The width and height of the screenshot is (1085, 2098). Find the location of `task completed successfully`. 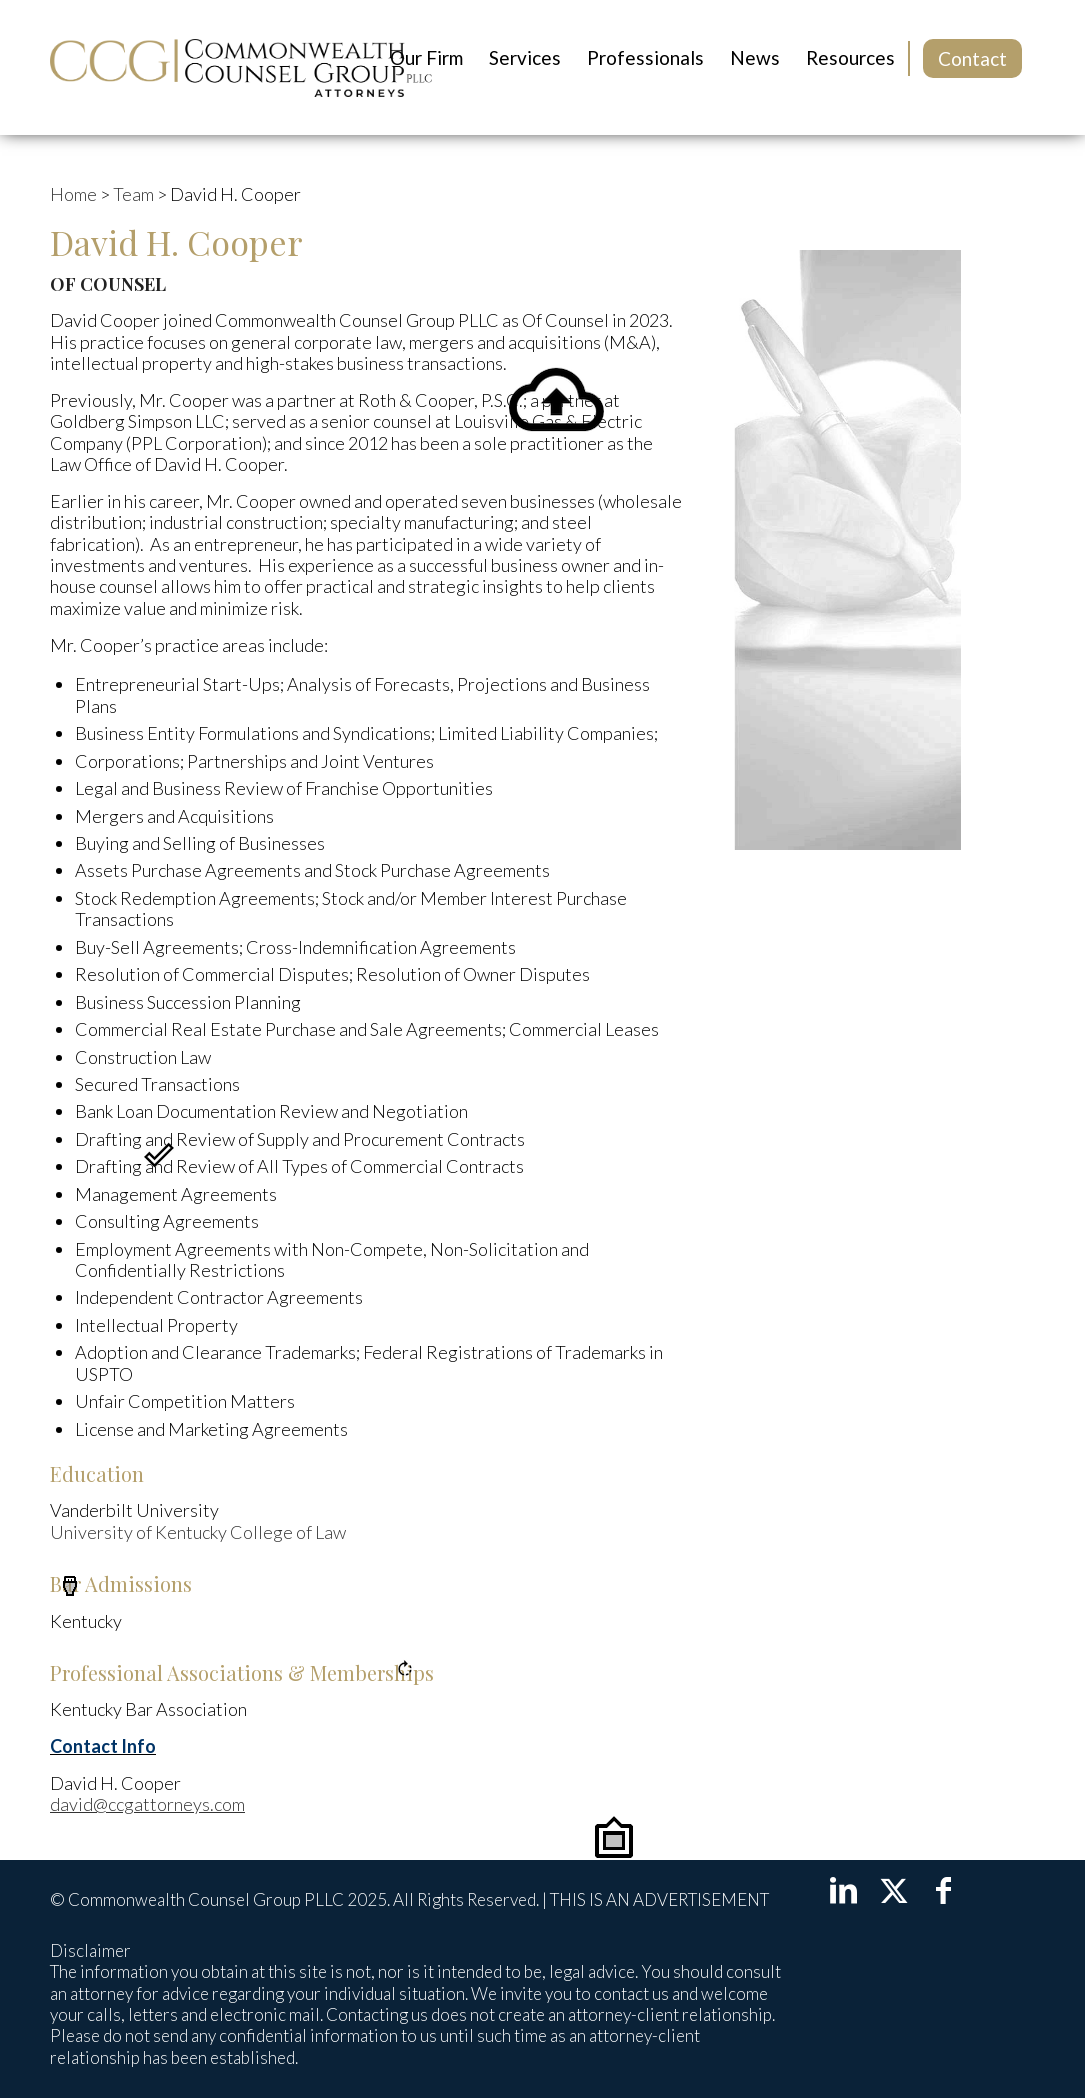

task completed successfully is located at coordinates (159, 1155).